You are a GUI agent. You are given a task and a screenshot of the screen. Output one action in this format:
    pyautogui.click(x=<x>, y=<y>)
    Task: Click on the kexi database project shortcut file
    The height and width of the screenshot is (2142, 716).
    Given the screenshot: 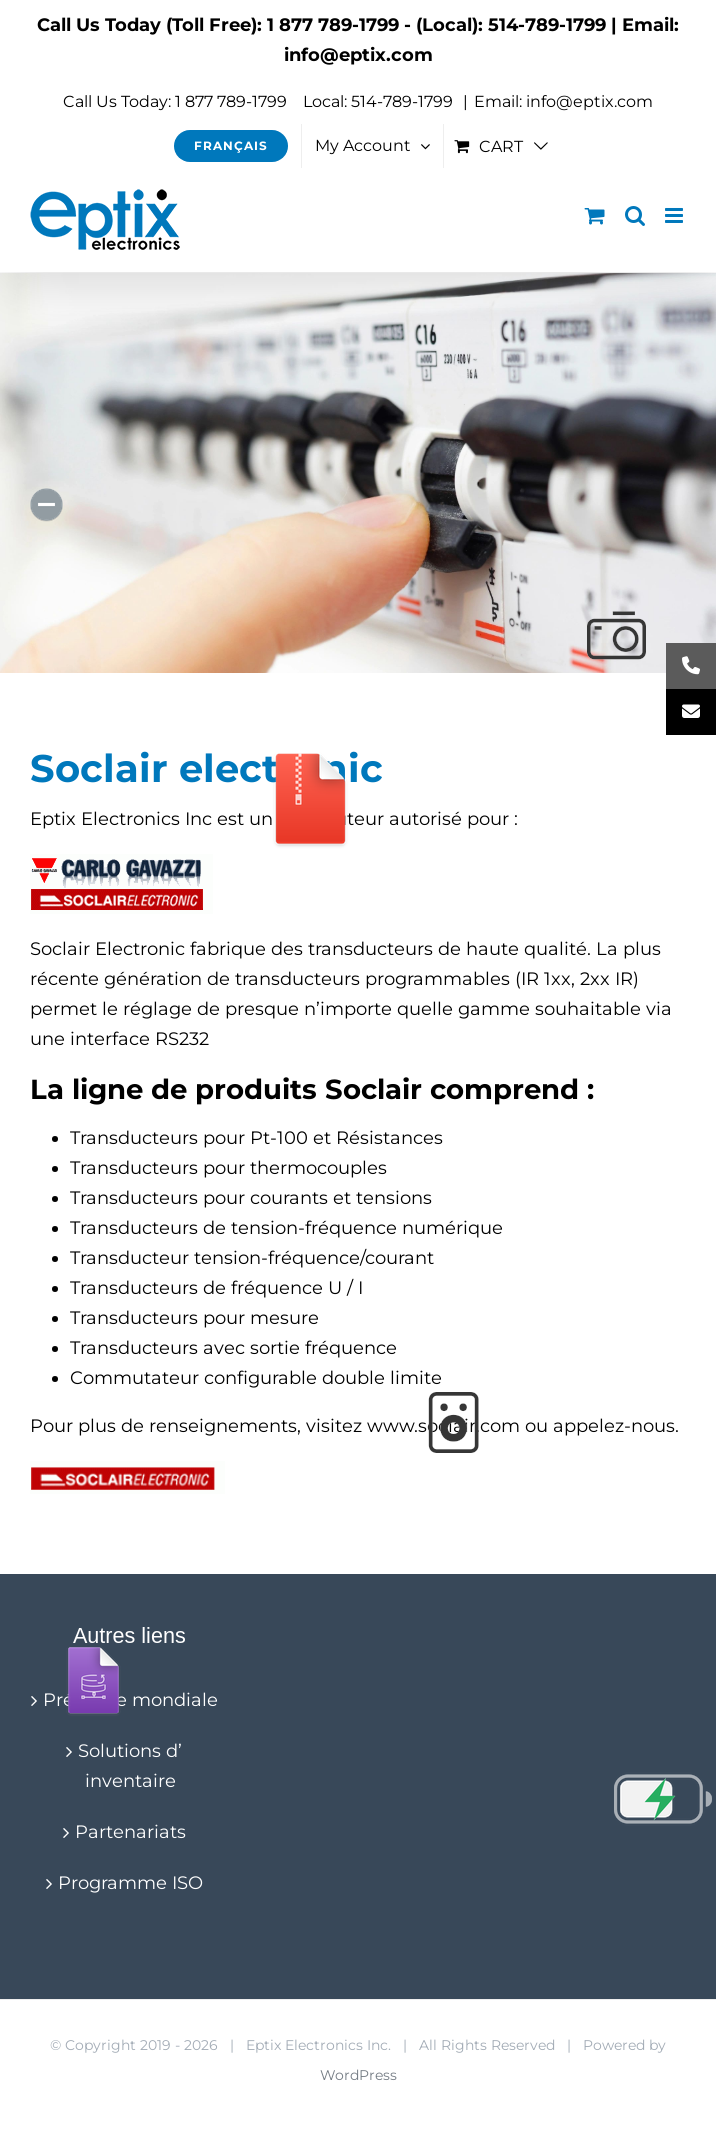 What is the action you would take?
    pyautogui.click(x=93, y=1681)
    